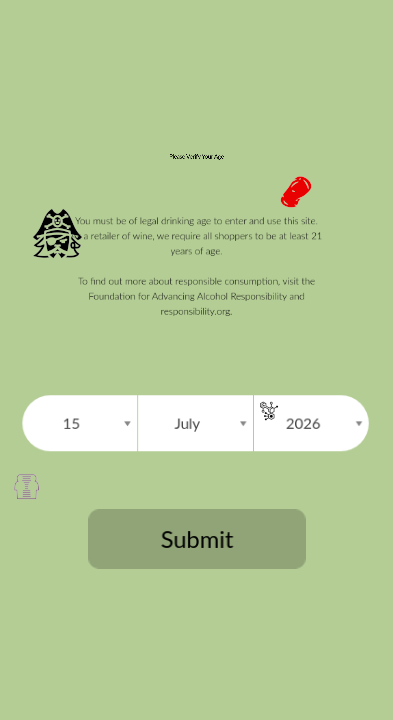 Image resolution: width=393 pixels, height=720 pixels. I want to click on view molecular or chemical structure, so click(269, 411).